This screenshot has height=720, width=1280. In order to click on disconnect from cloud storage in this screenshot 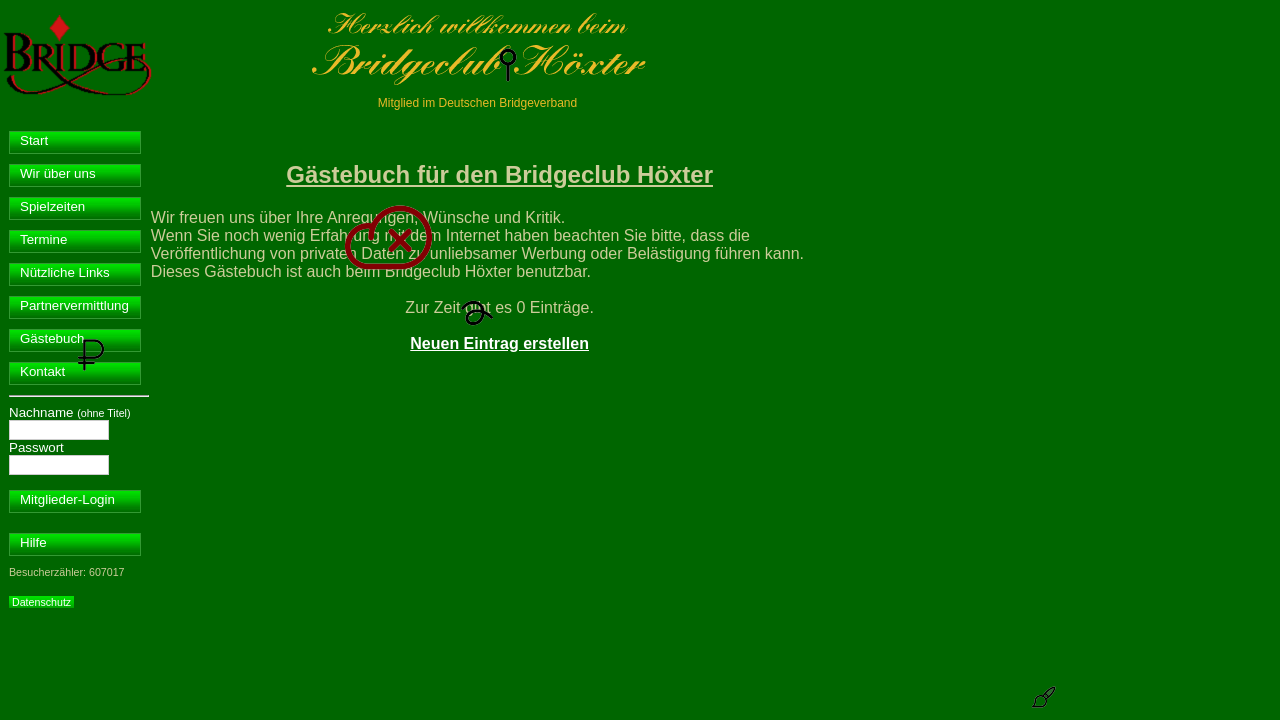, I will do `click(388, 237)`.